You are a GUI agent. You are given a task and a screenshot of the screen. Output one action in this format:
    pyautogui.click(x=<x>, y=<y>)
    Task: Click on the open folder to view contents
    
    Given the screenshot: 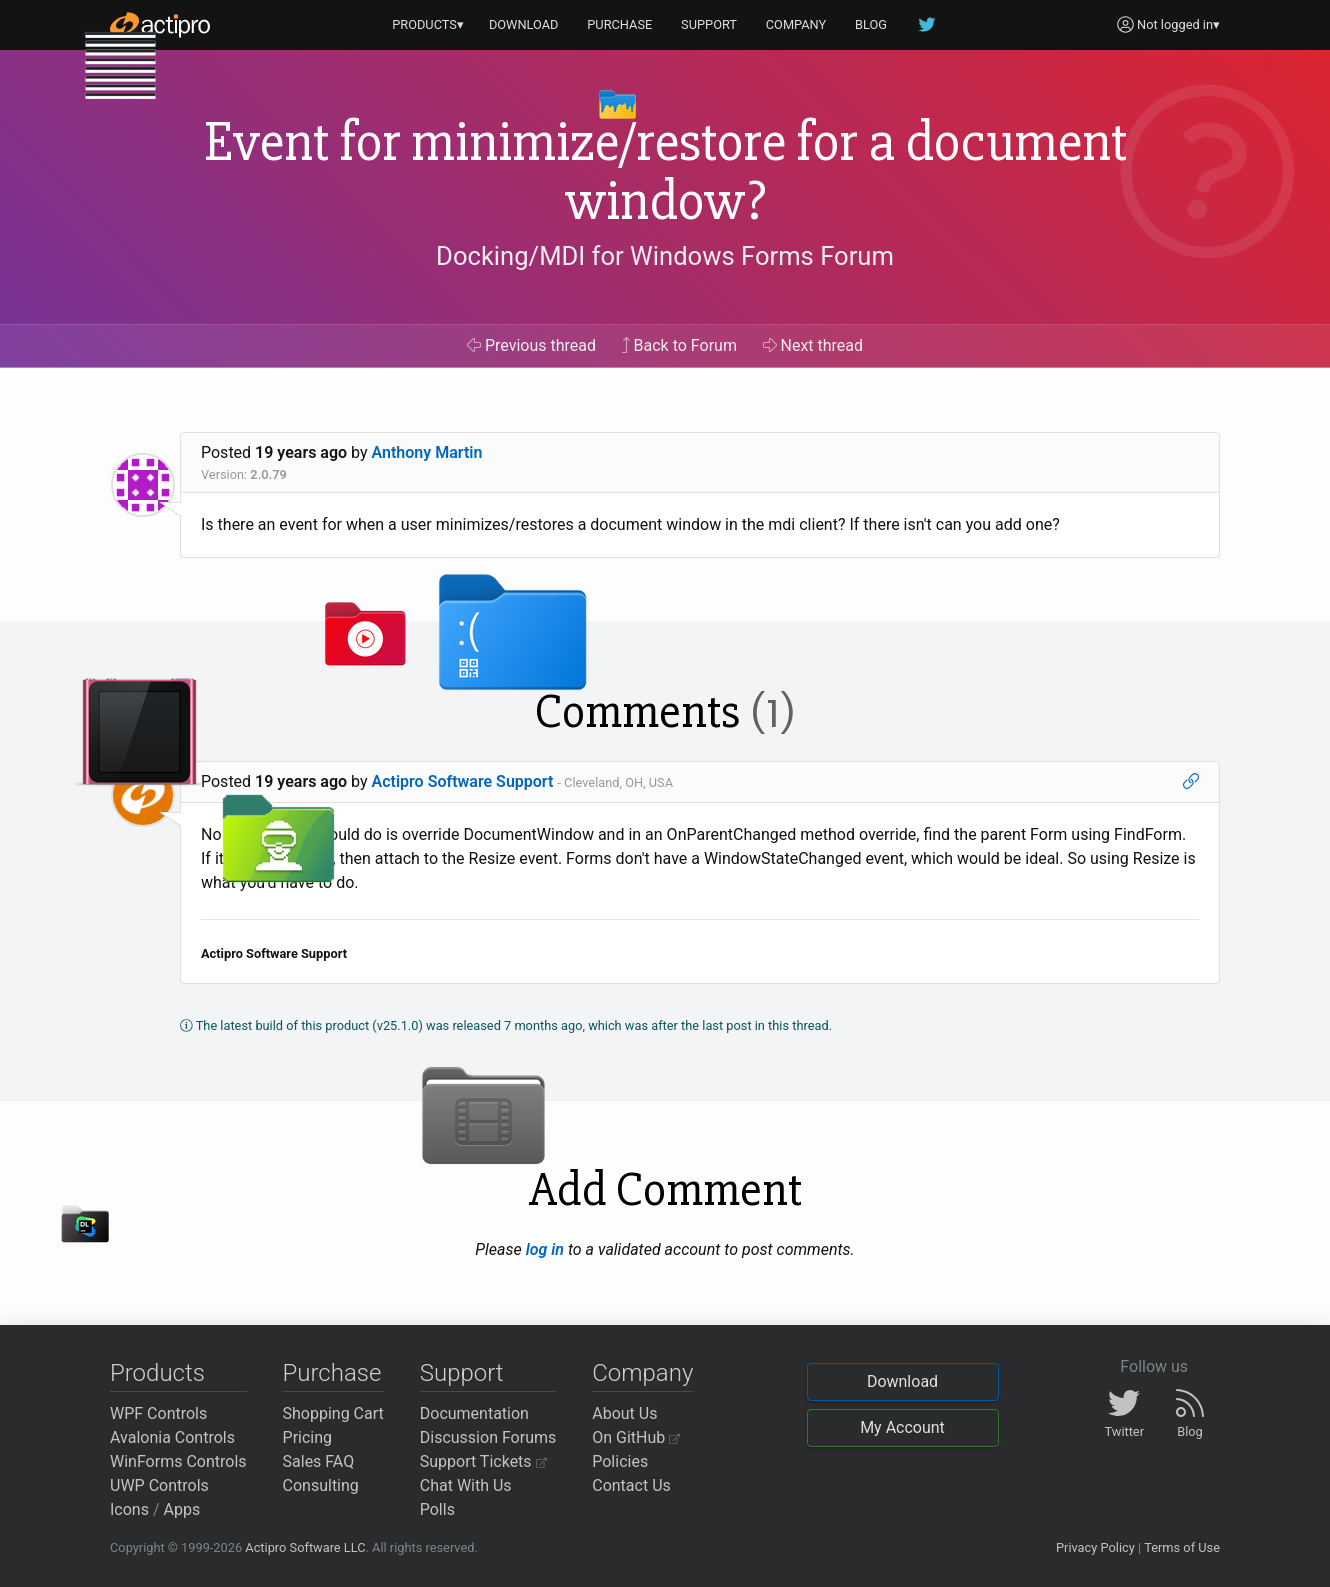 What is the action you would take?
    pyautogui.click(x=617, y=105)
    